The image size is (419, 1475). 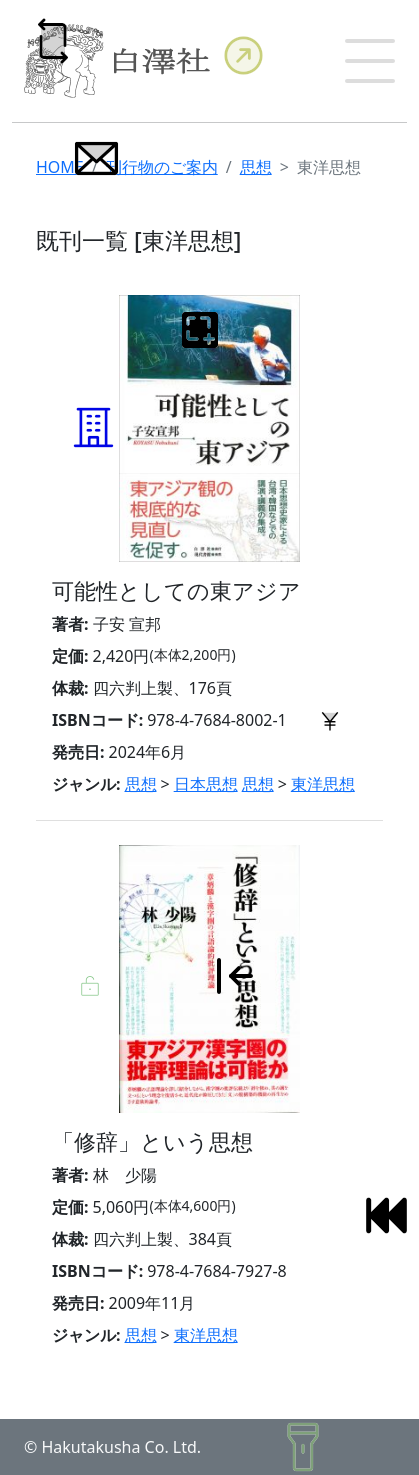 What do you see at coordinates (200, 330) in the screenshot?
I see `add to current selection` at bounding box center [200, 330].